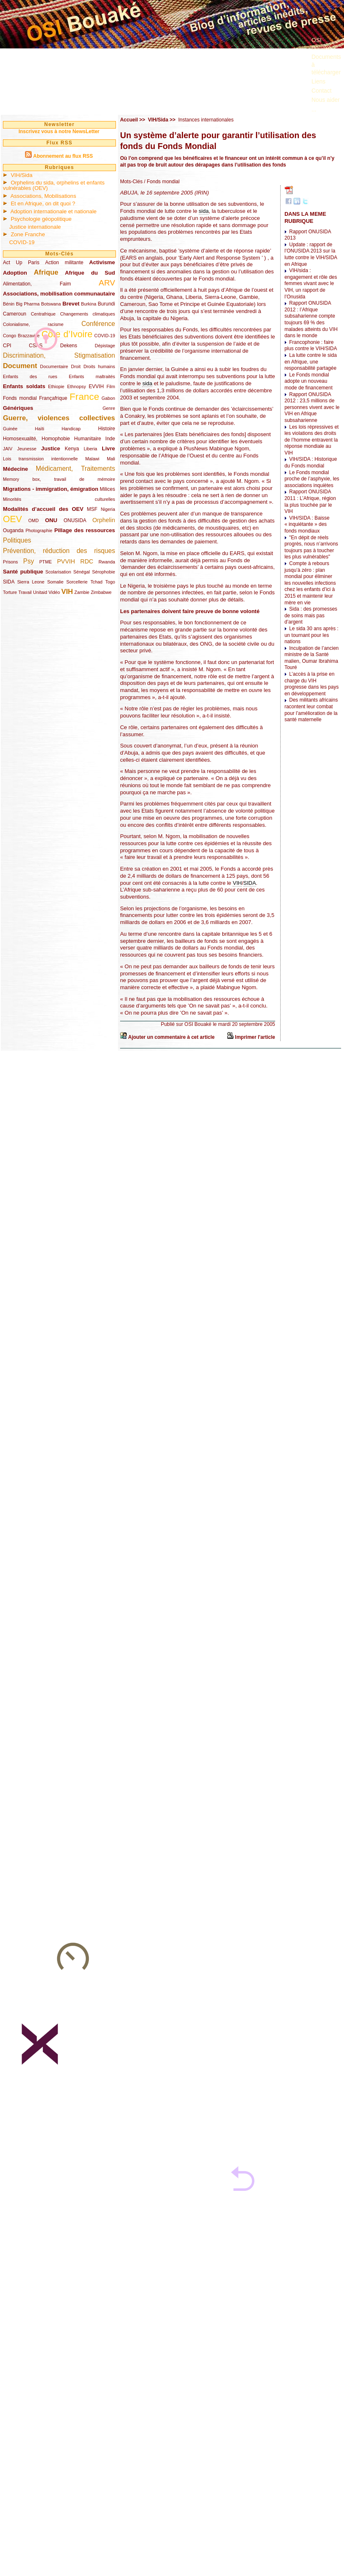 This screenshot has height=2576, width=344. Describe the element at coordinates (243, 2179) in the screenshot. I see `go back to the previous screen` at that location.